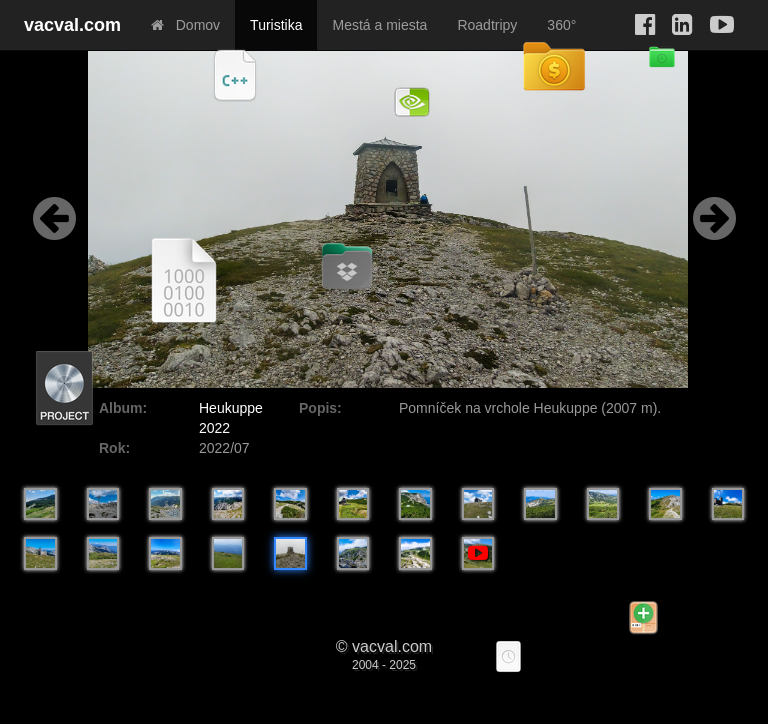 This screenshot has height=724, width=768. I want to click on access temporary files folder, so click(662, 57).